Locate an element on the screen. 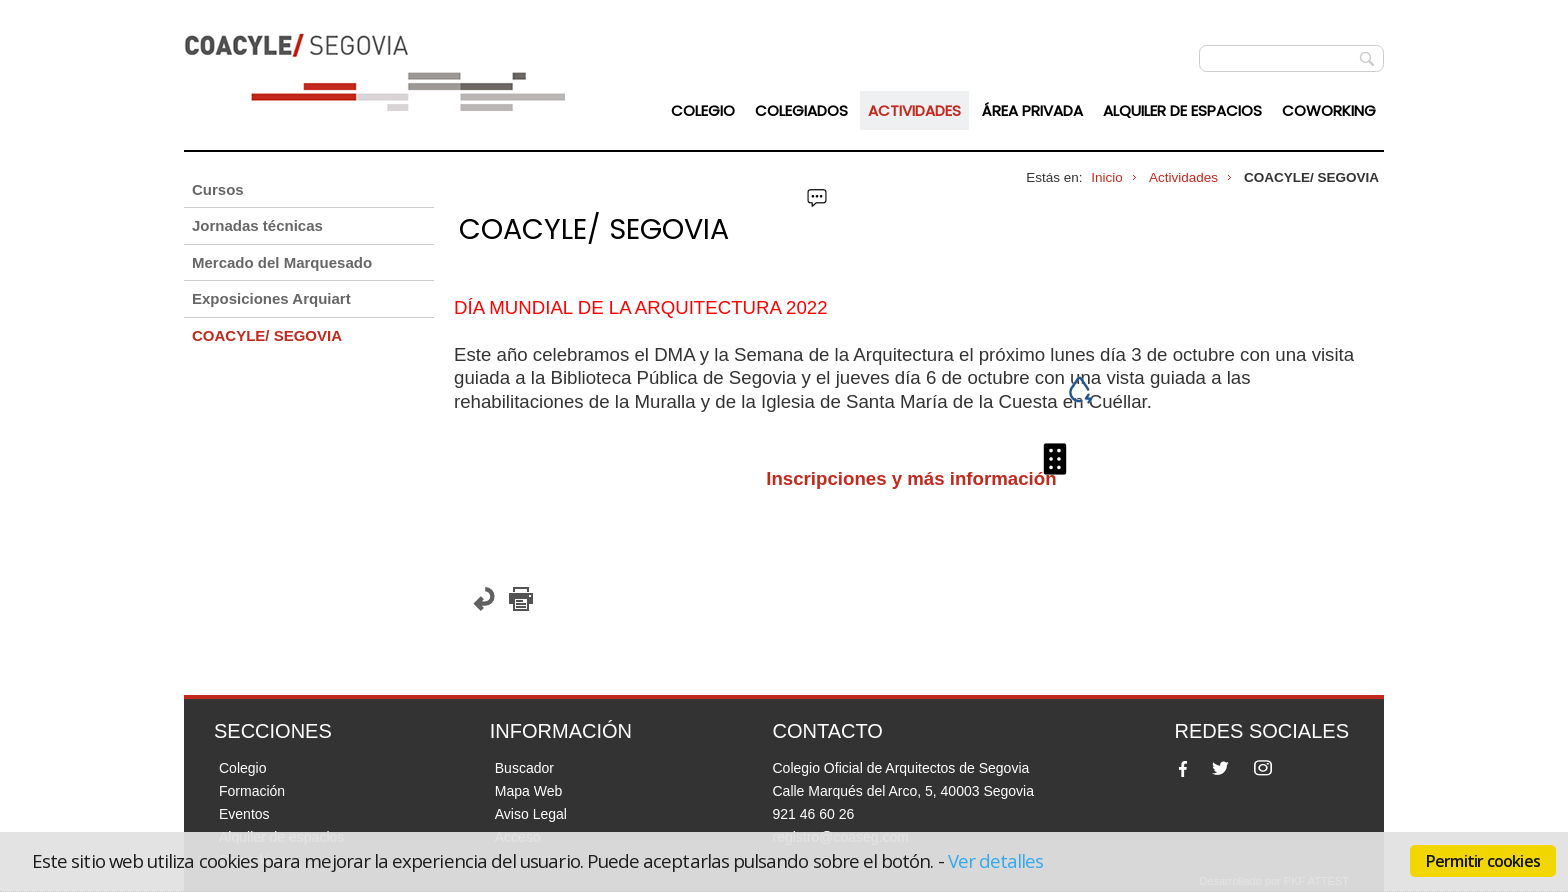  open chat or messaging is located at coordinates (817, 198).